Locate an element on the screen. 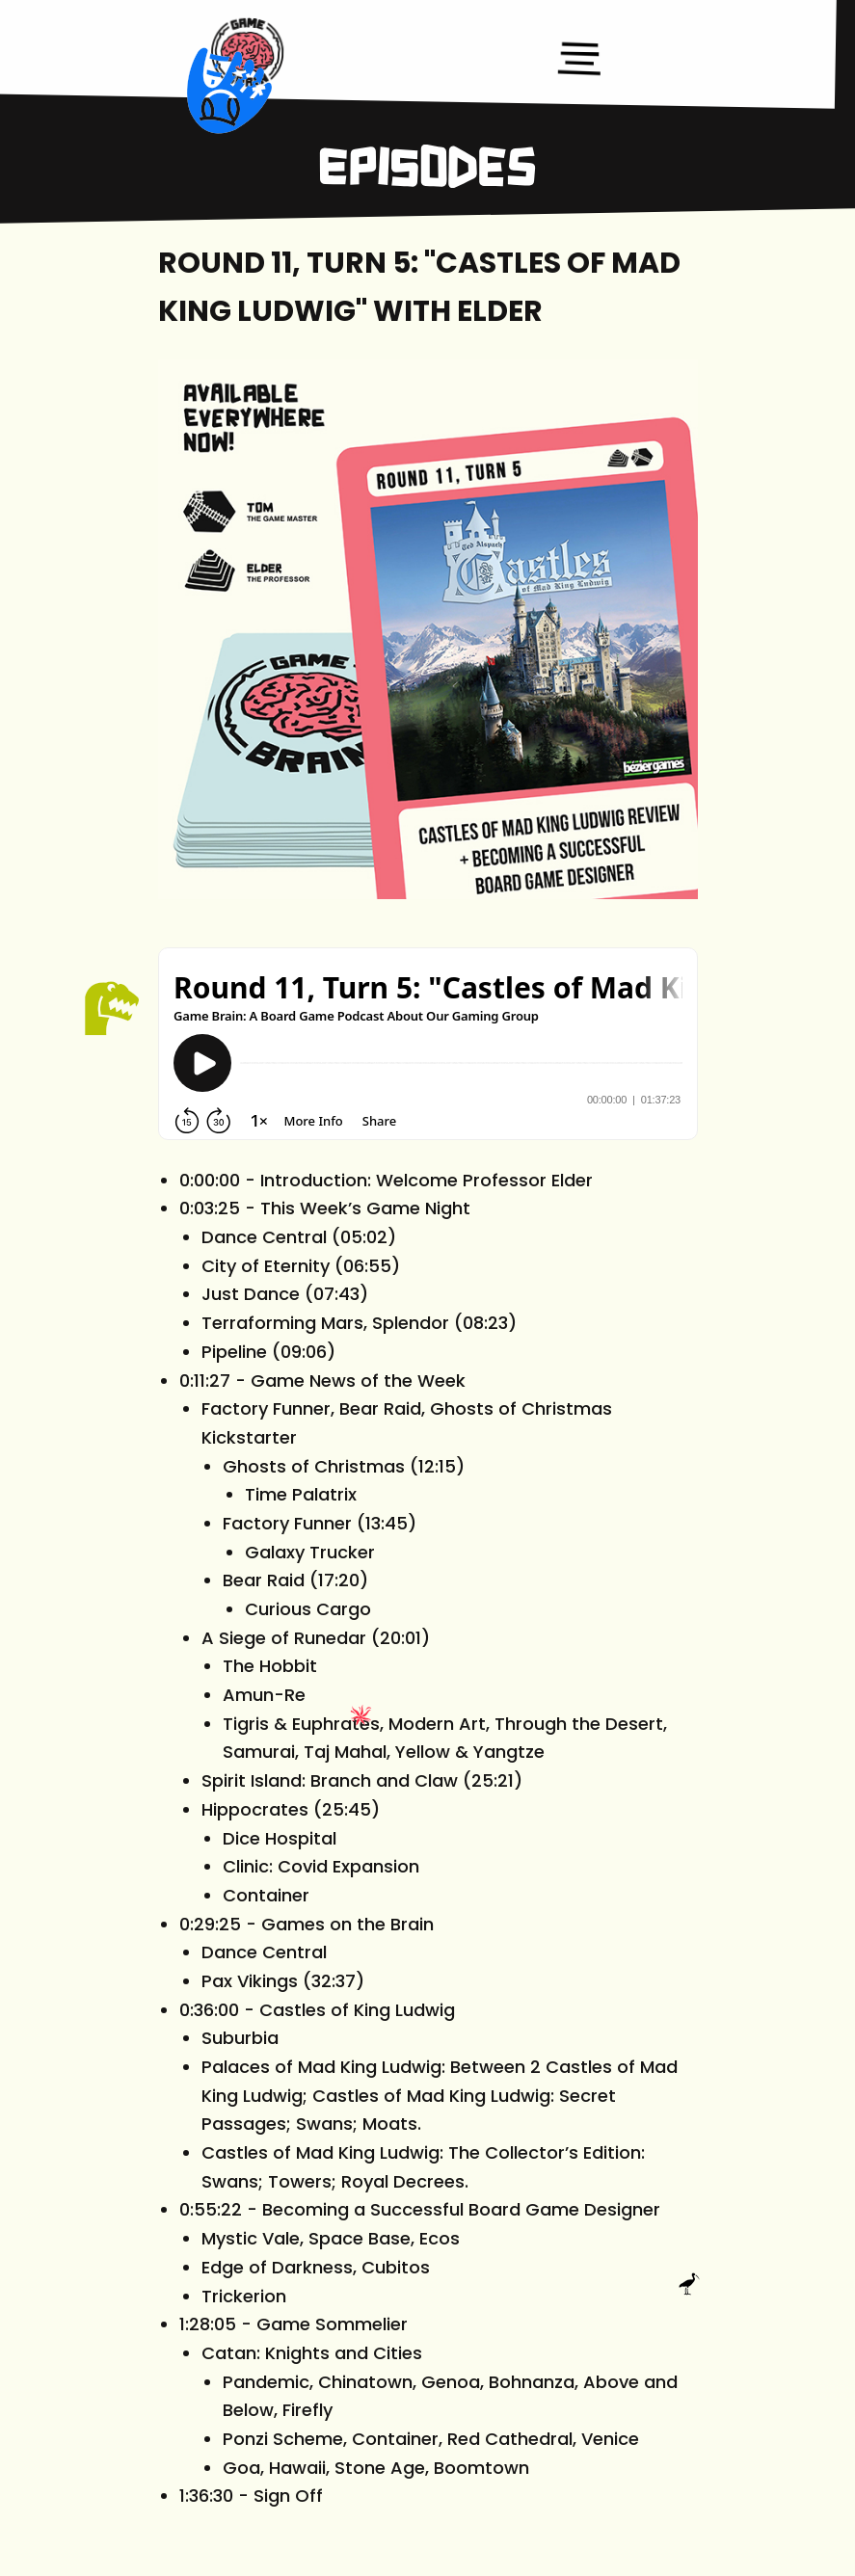  ibis bird icon for wildlife or nature category is located at coordinates (689, 2284).